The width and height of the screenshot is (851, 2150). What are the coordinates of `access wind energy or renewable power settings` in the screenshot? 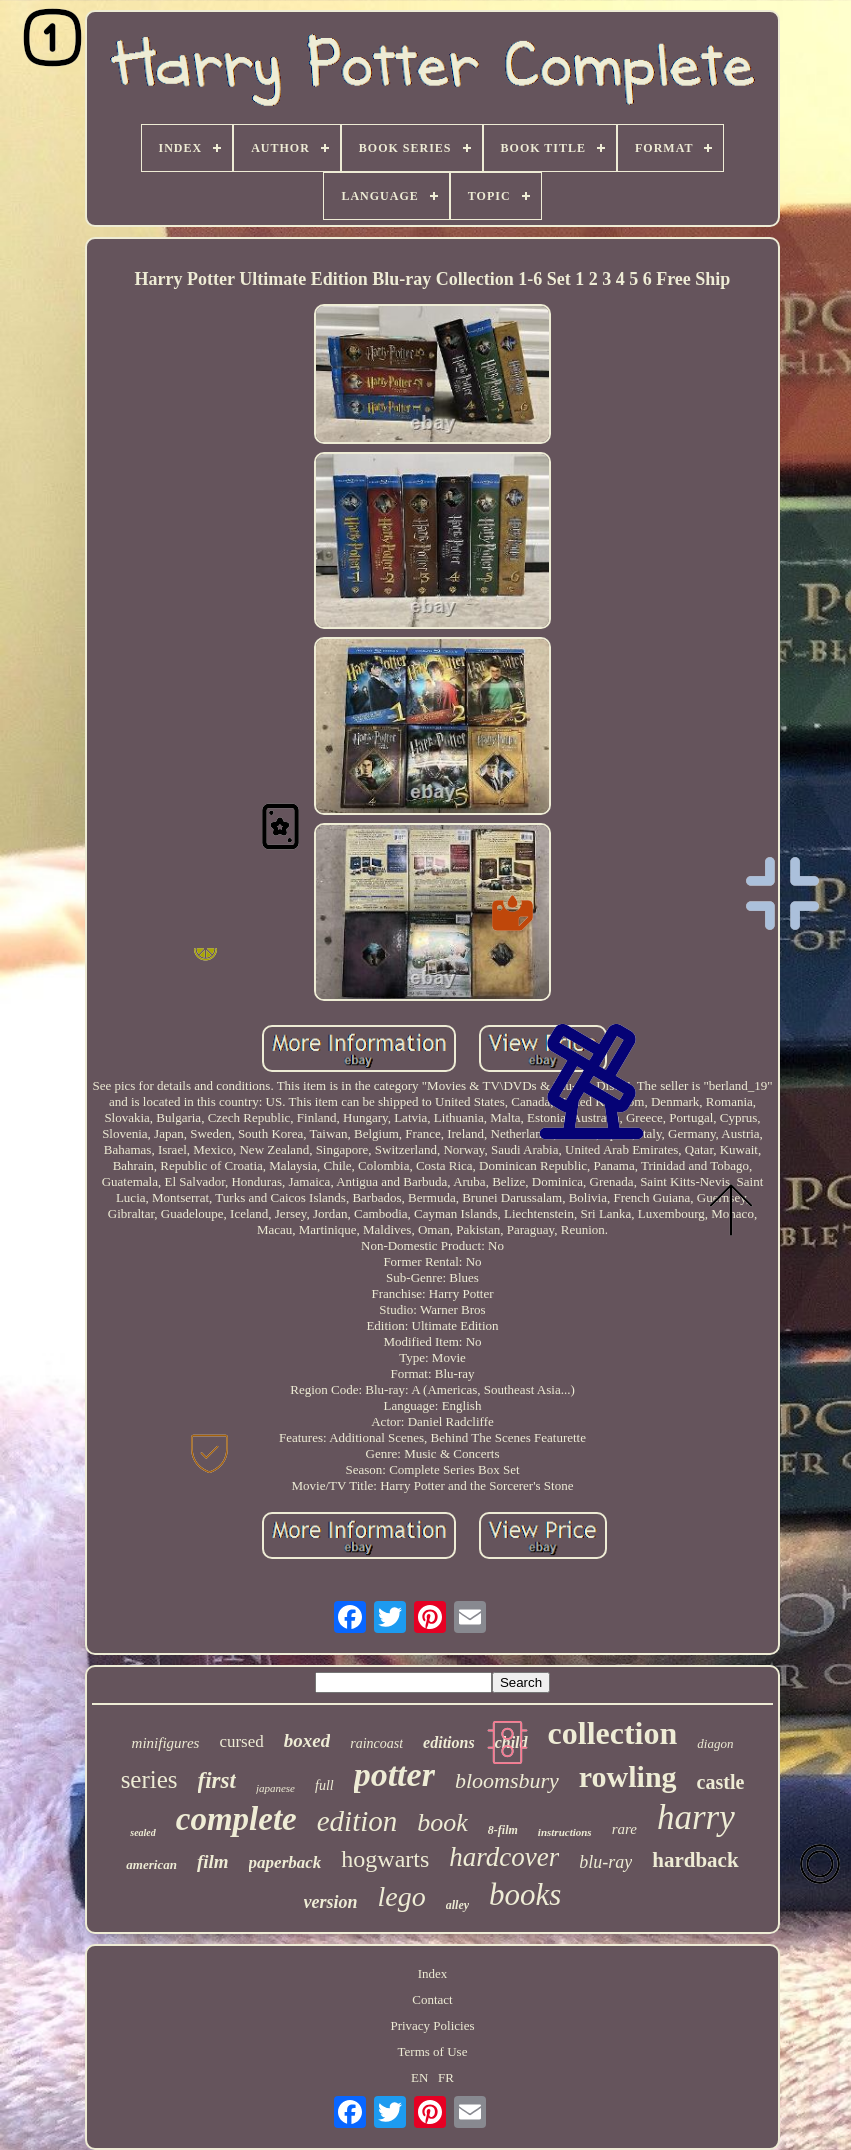 It's located at (591, 1083).